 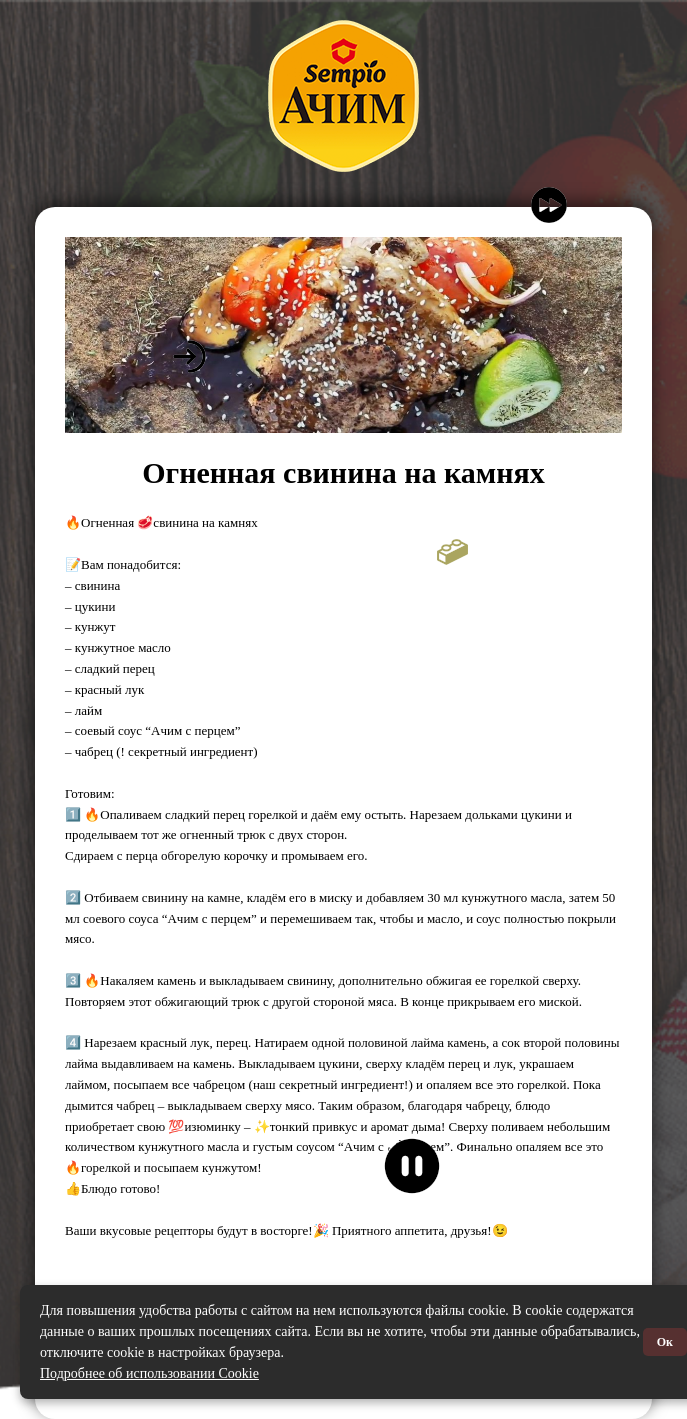 What do you see at coordinates (412, 1166) in the screenshot?
I see `pause media playback` at bounding box center [412, 1166].